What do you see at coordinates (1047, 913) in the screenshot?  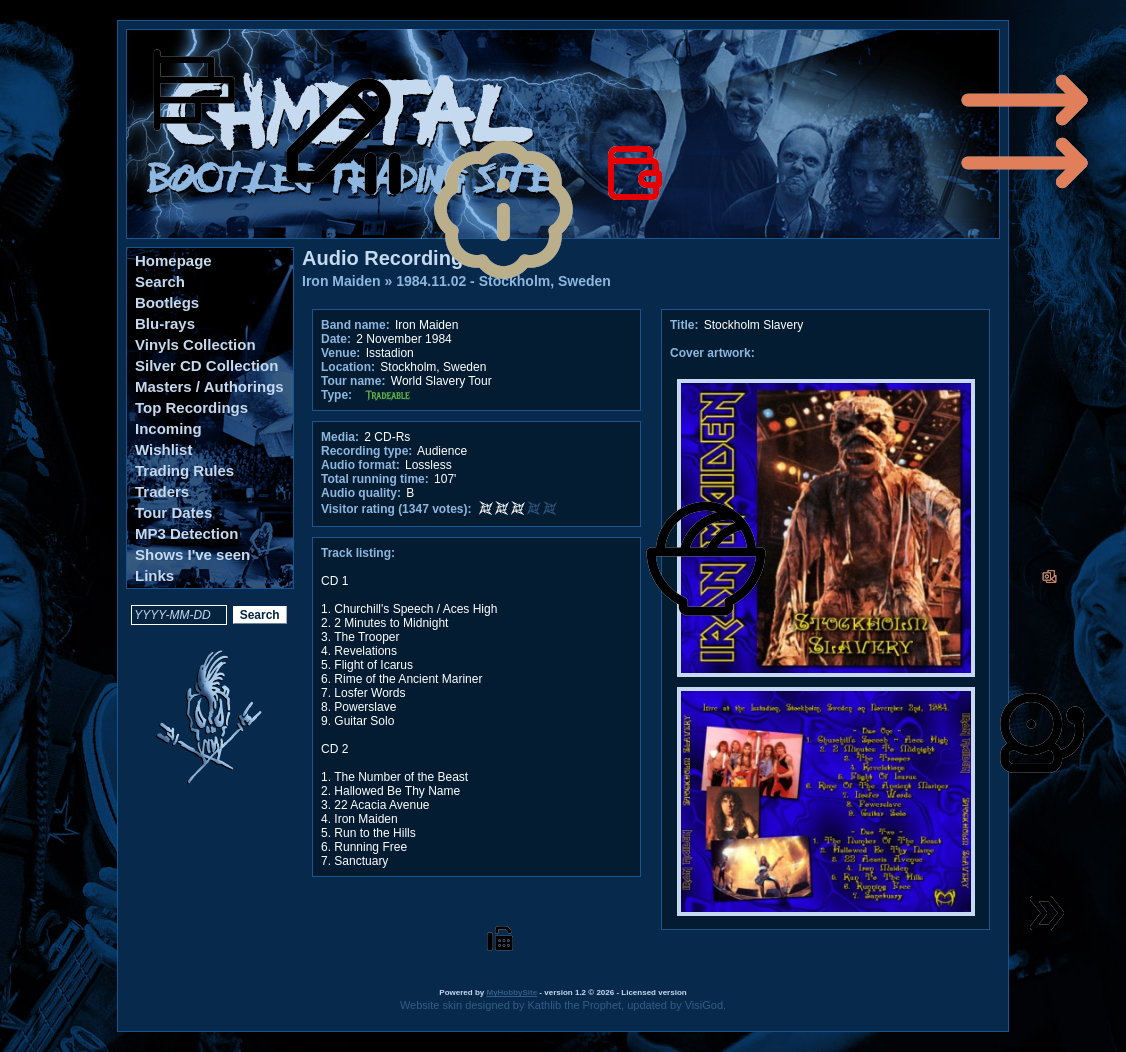 I see `navigate to the next item or step` at bounding box center [1047, 913].